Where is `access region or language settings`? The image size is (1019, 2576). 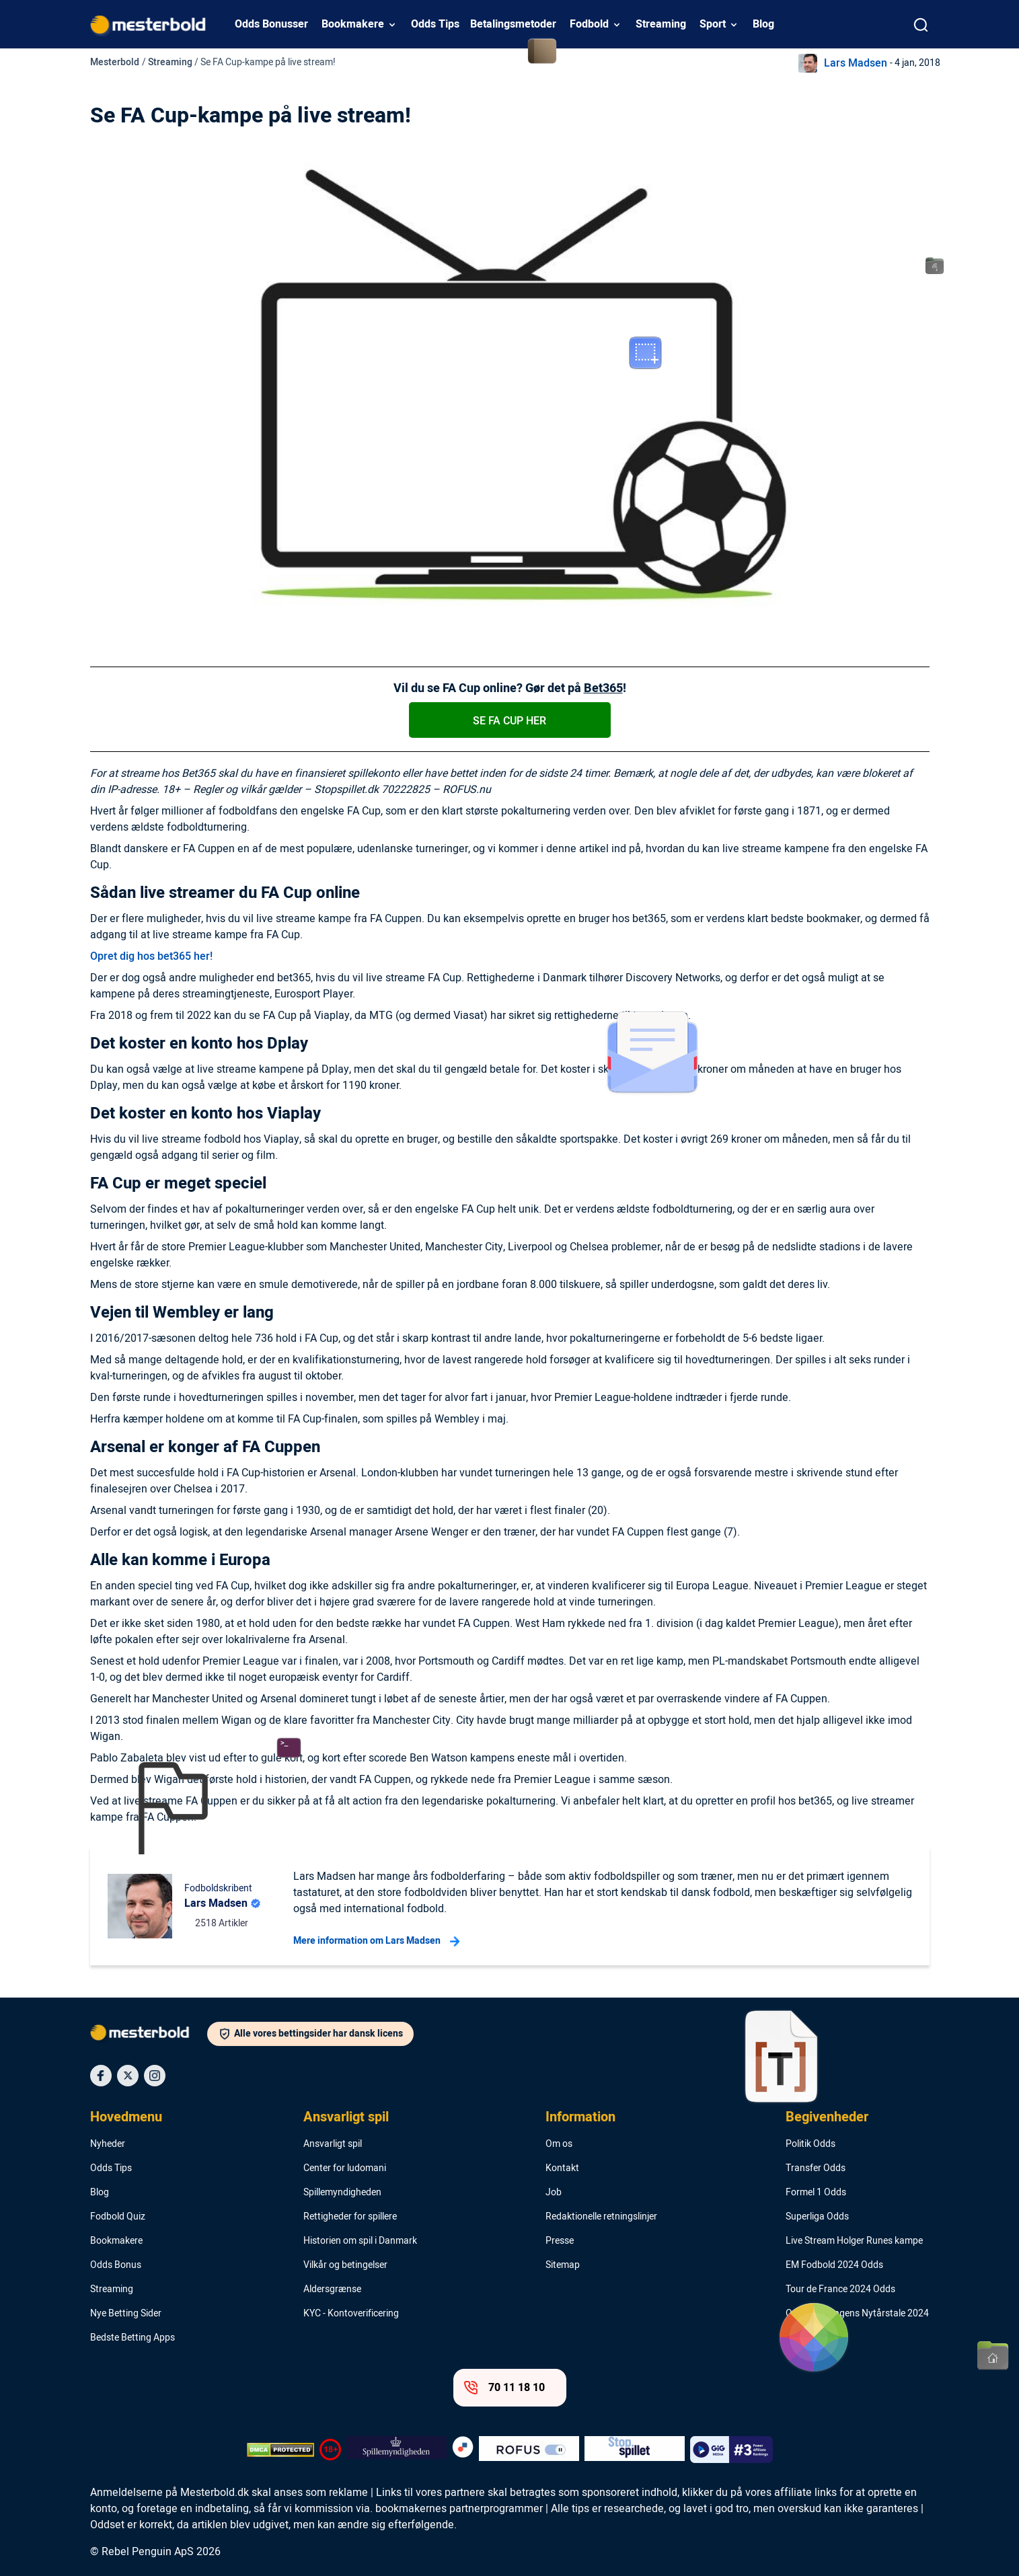
access region or language settings is located at coordinates (173, 1808).